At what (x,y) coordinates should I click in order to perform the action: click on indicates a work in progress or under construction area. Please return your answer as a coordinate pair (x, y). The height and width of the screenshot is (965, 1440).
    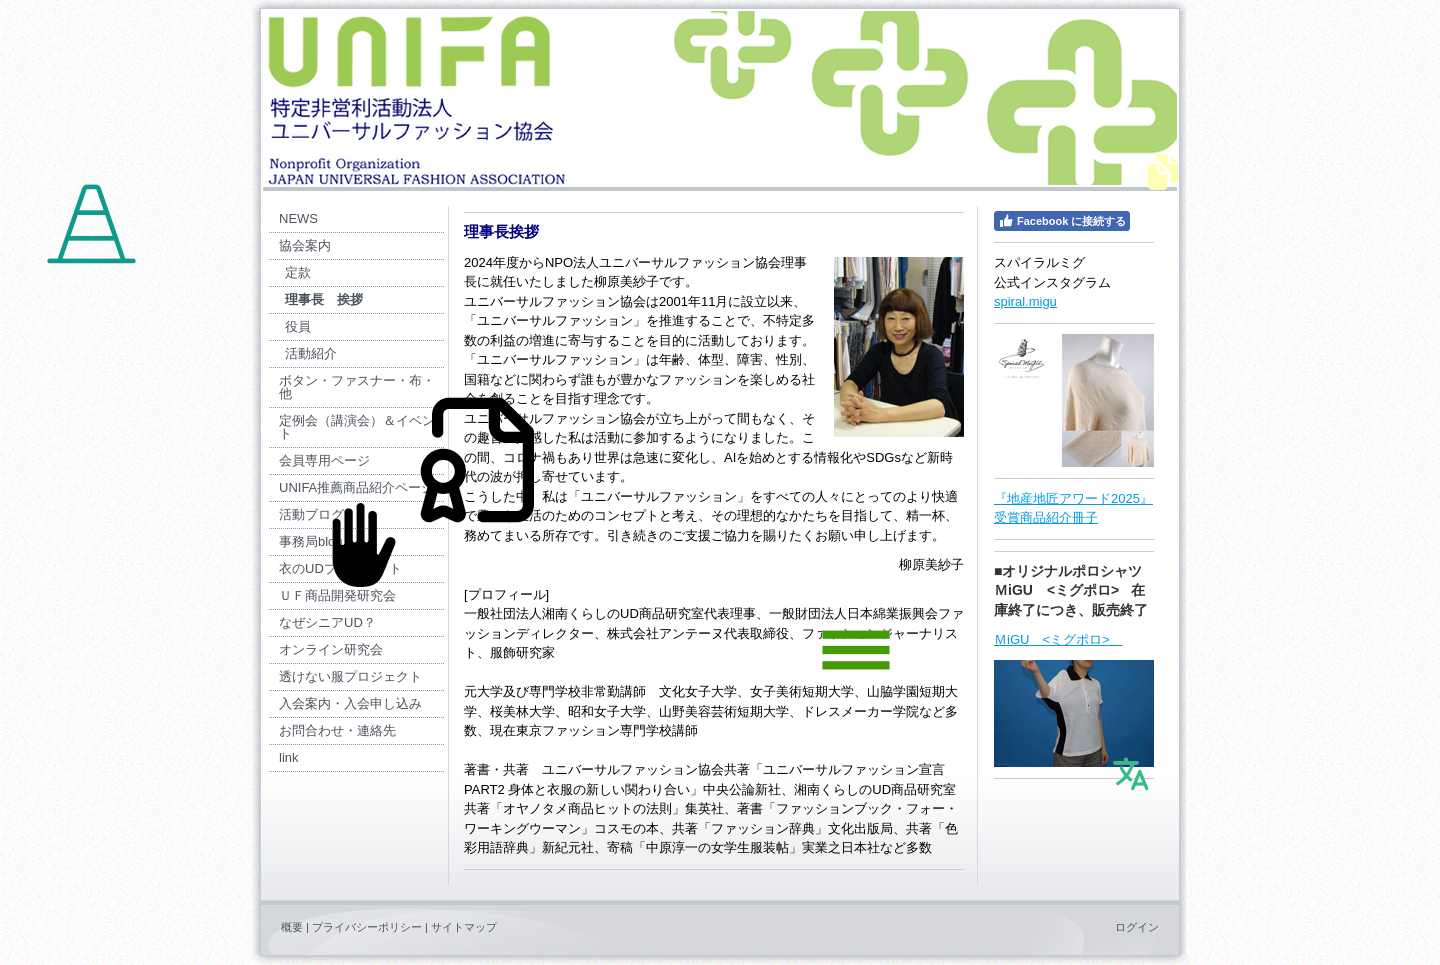
    Looking at the image, I should click on (91, 225).